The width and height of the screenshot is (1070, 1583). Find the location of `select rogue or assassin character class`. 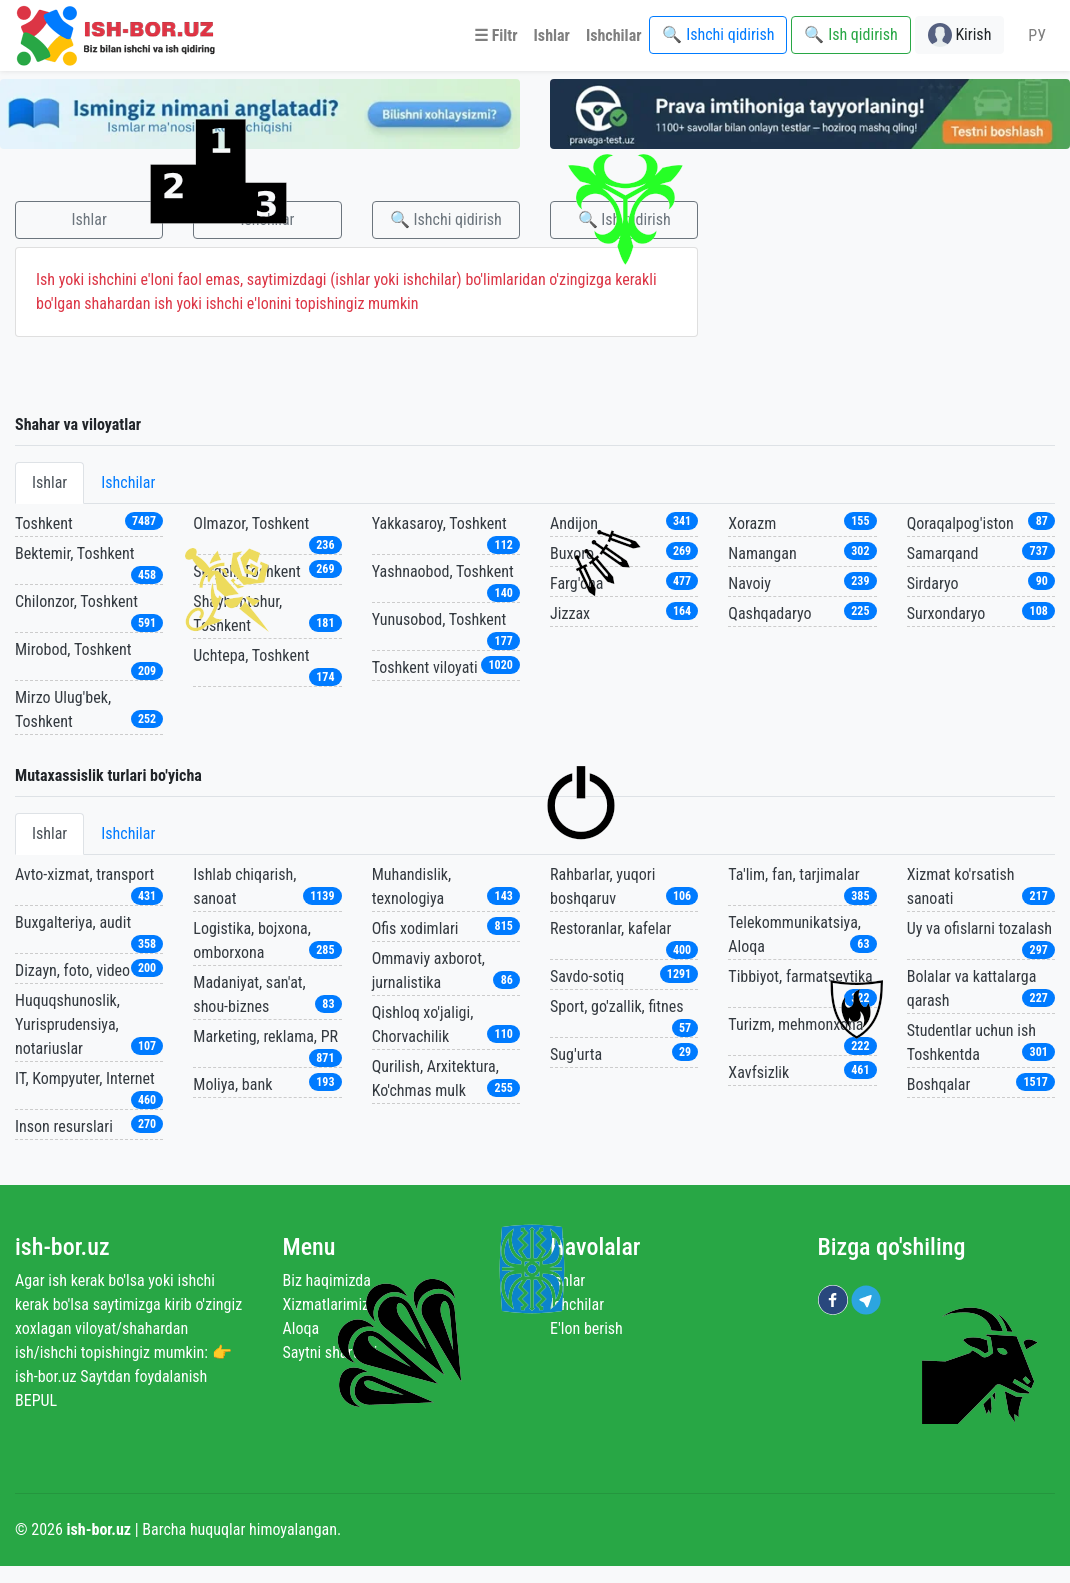

select rogue or assassin character class is located at coordinates (227, 590).